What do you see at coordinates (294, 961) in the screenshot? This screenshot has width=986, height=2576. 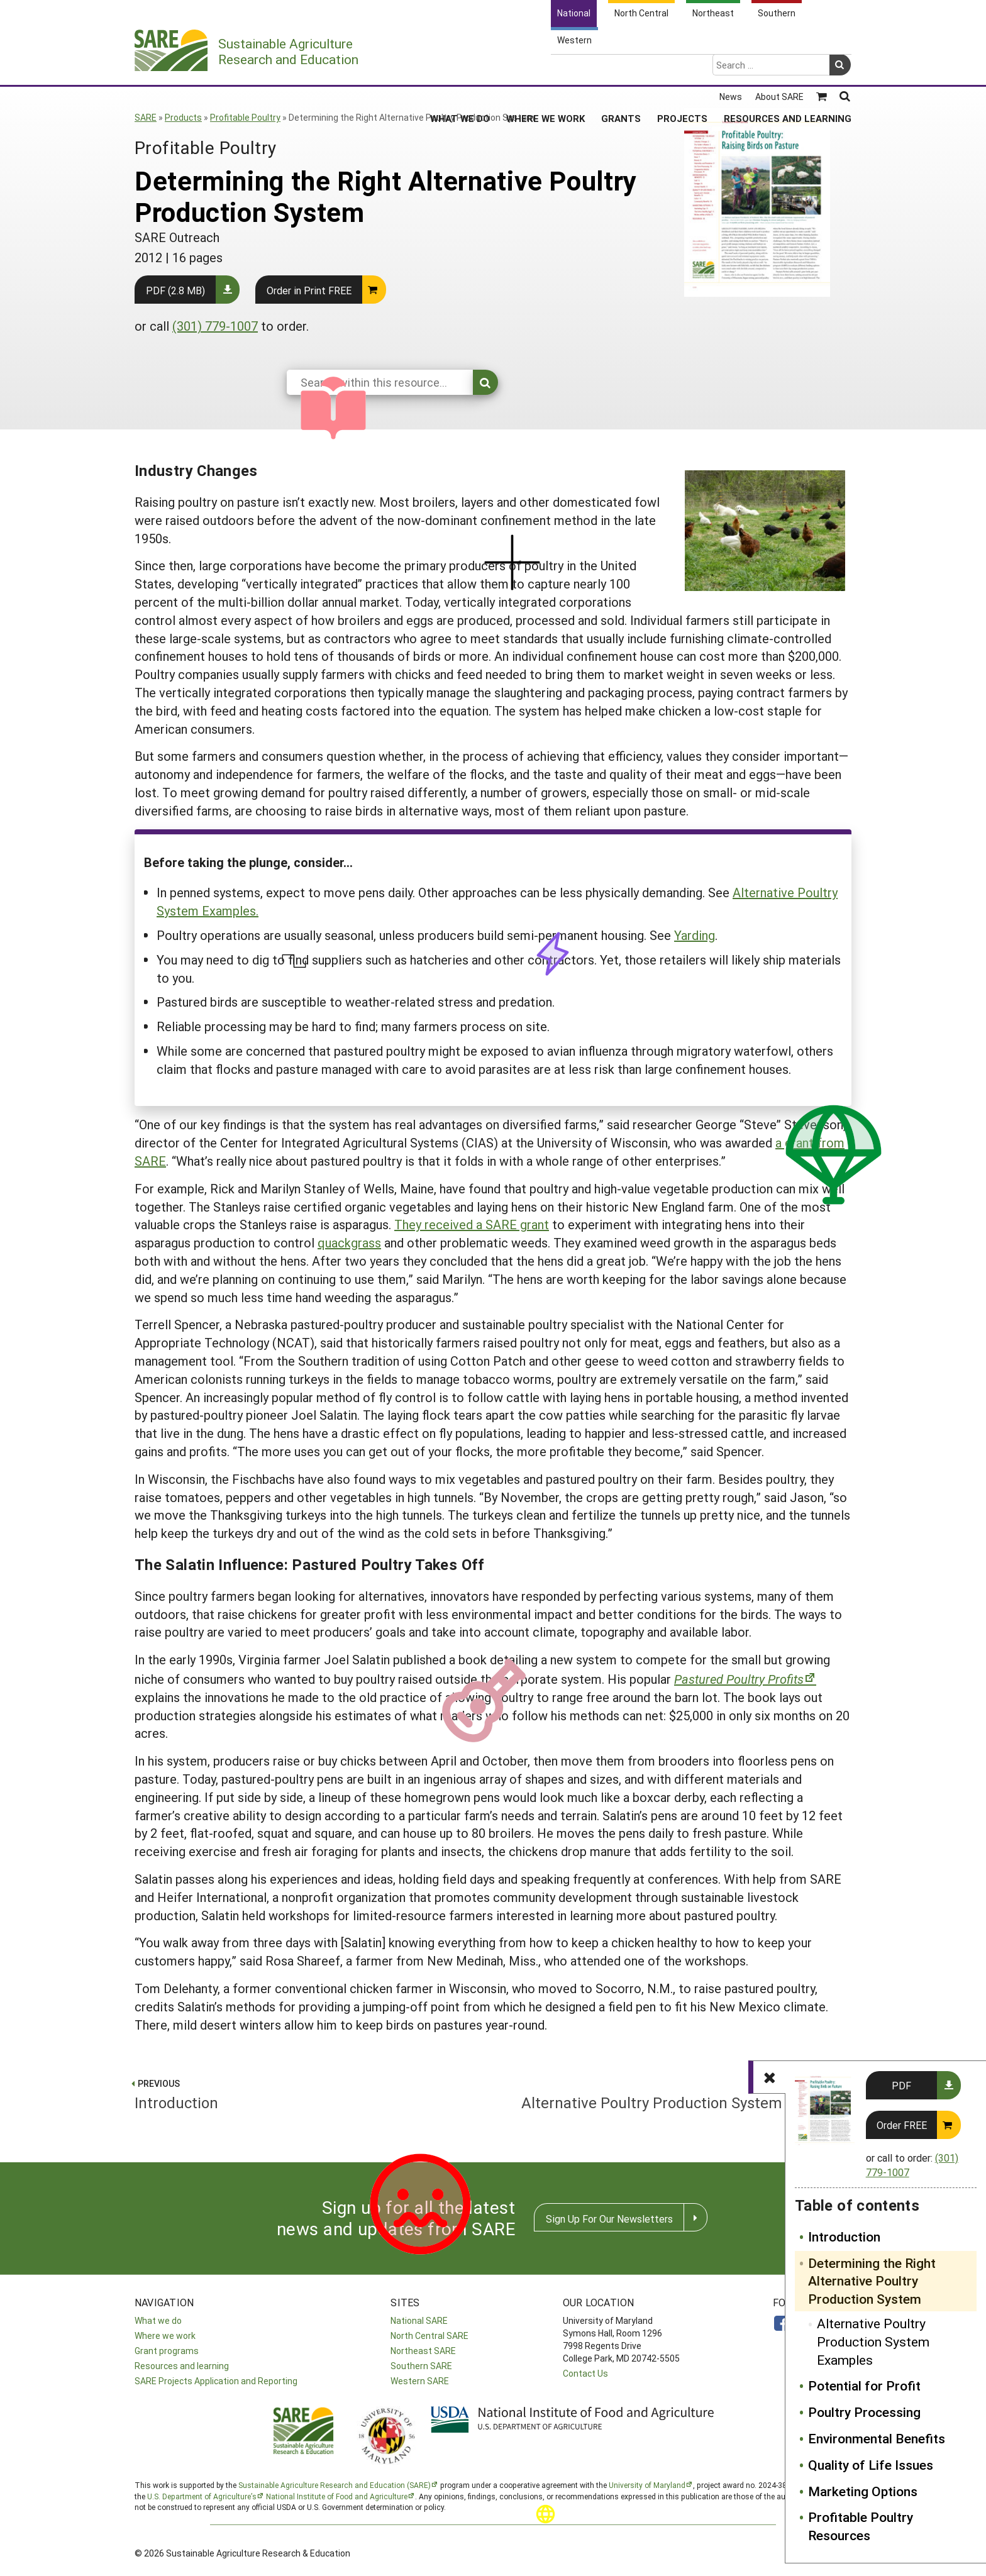 I see `toggle square wave audio signal` at bounding box center [294, 961].